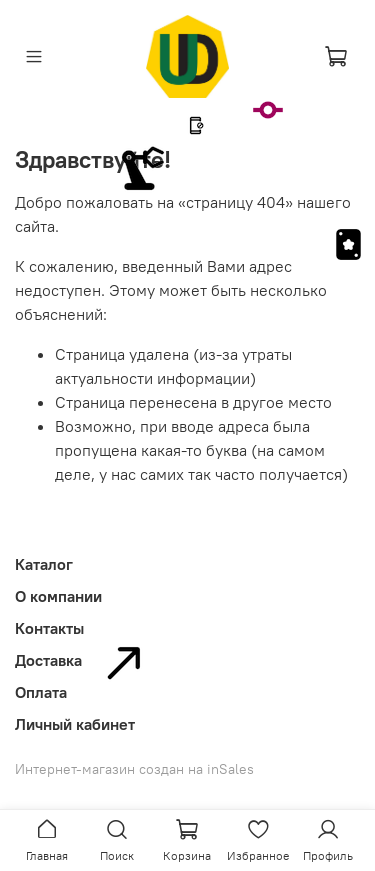  Describe the element at coordinates (124, 662) in the screenshot. I see `open link in new tab or window` at that location.